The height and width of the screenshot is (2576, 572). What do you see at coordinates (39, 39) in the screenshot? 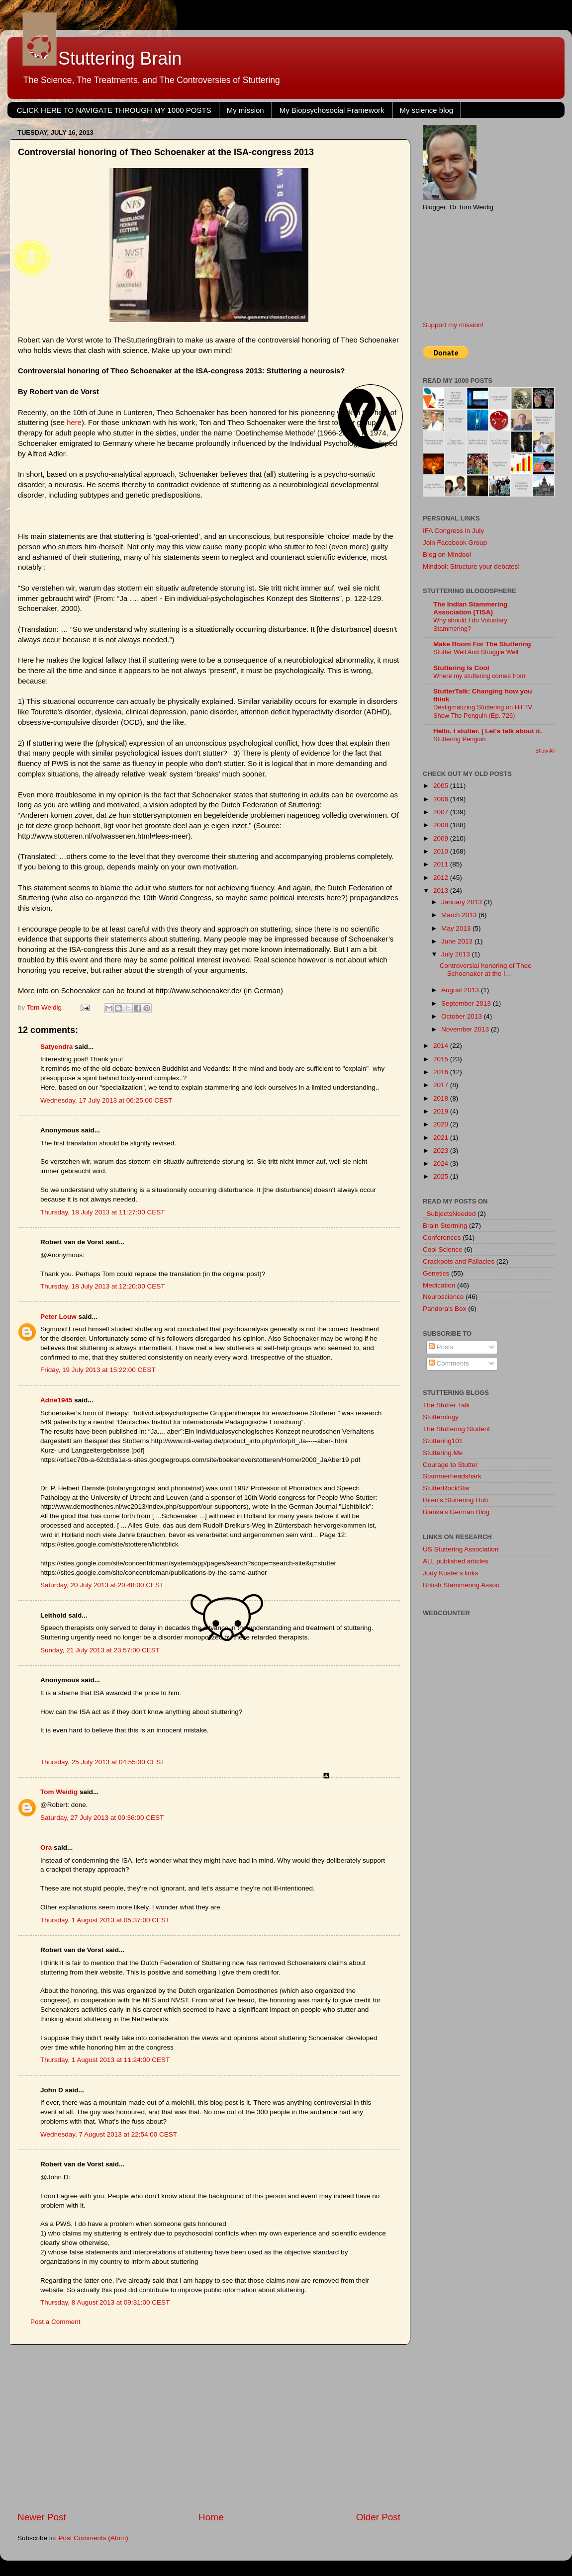
I see `canonical company logo` at bounding box center [39, 39].